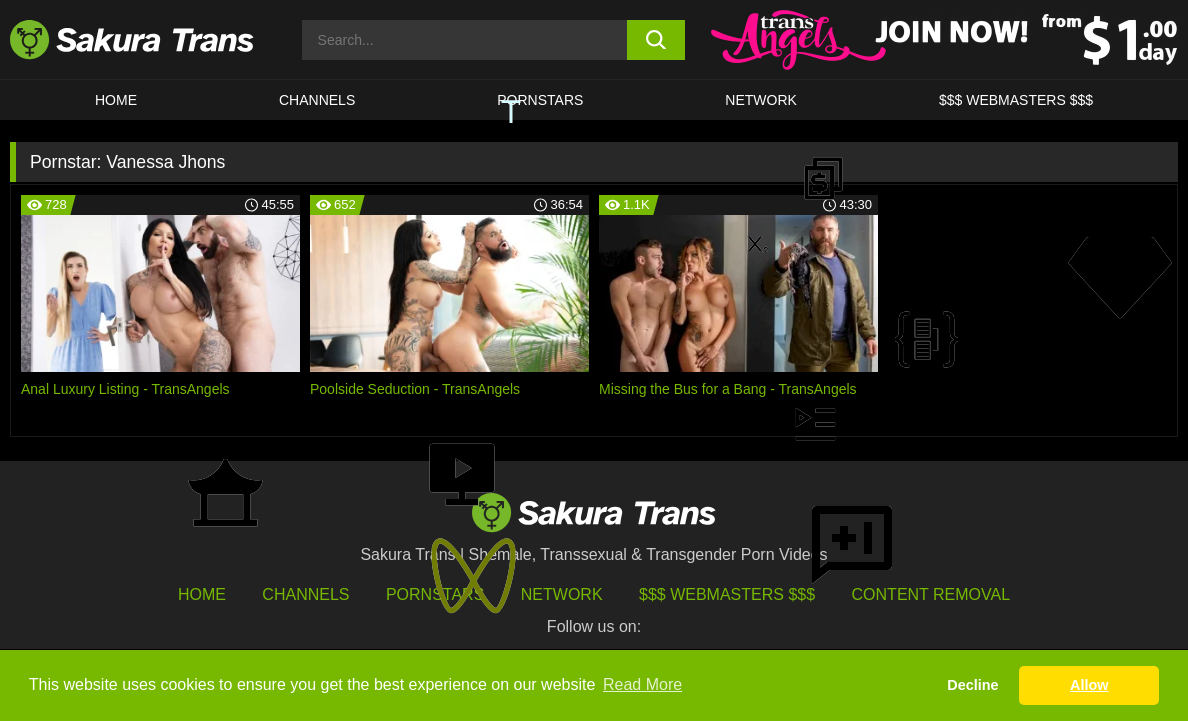 This screenshot has width=1188, height=721. I want to click on start a presentation slideshow, so click(462, 473).